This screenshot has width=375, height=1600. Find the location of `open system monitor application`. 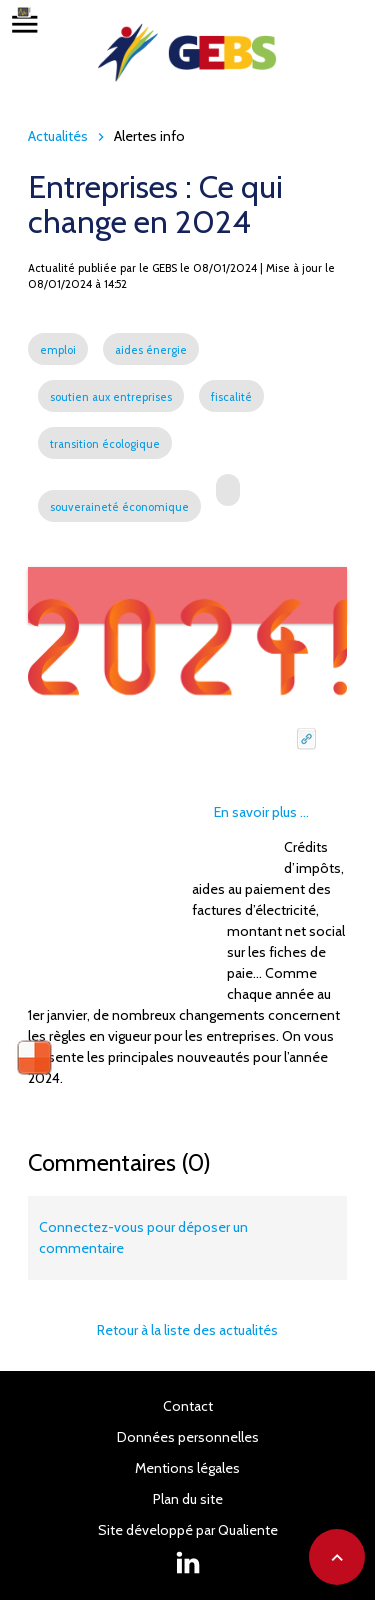

open system monitor application is located at coordinates (24, 12).